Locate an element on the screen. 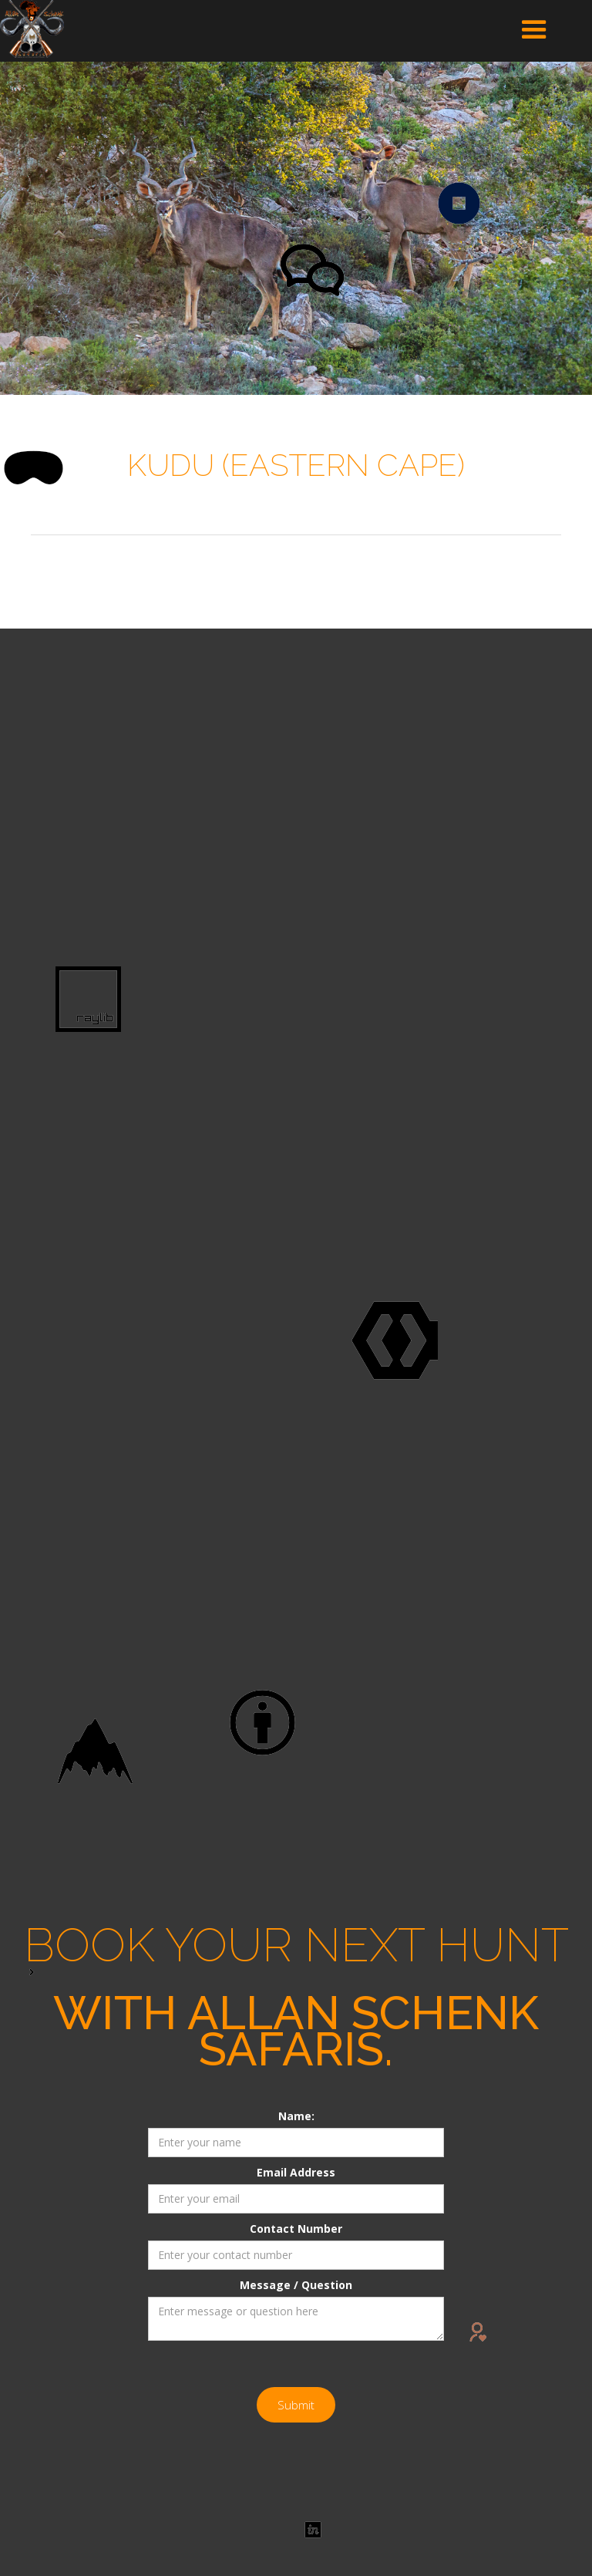 The width and height of the screenshot is (592, 2576). keycloak identity and access management platform is located at coordinates (395, 1340).